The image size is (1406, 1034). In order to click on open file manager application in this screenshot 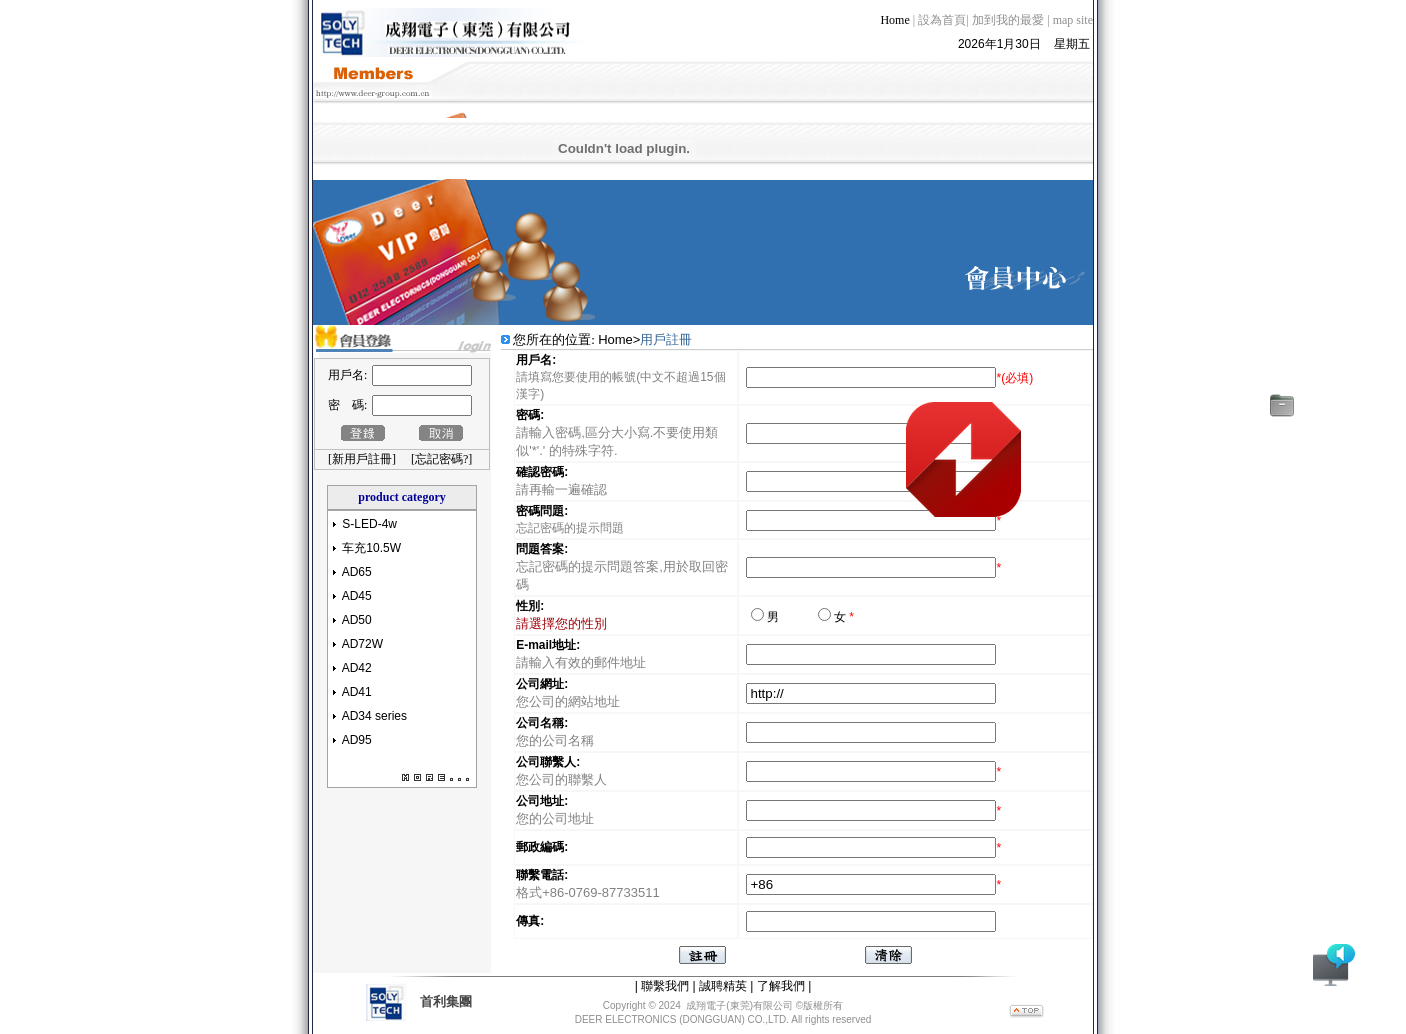, I will do `click(1282, 405)`.